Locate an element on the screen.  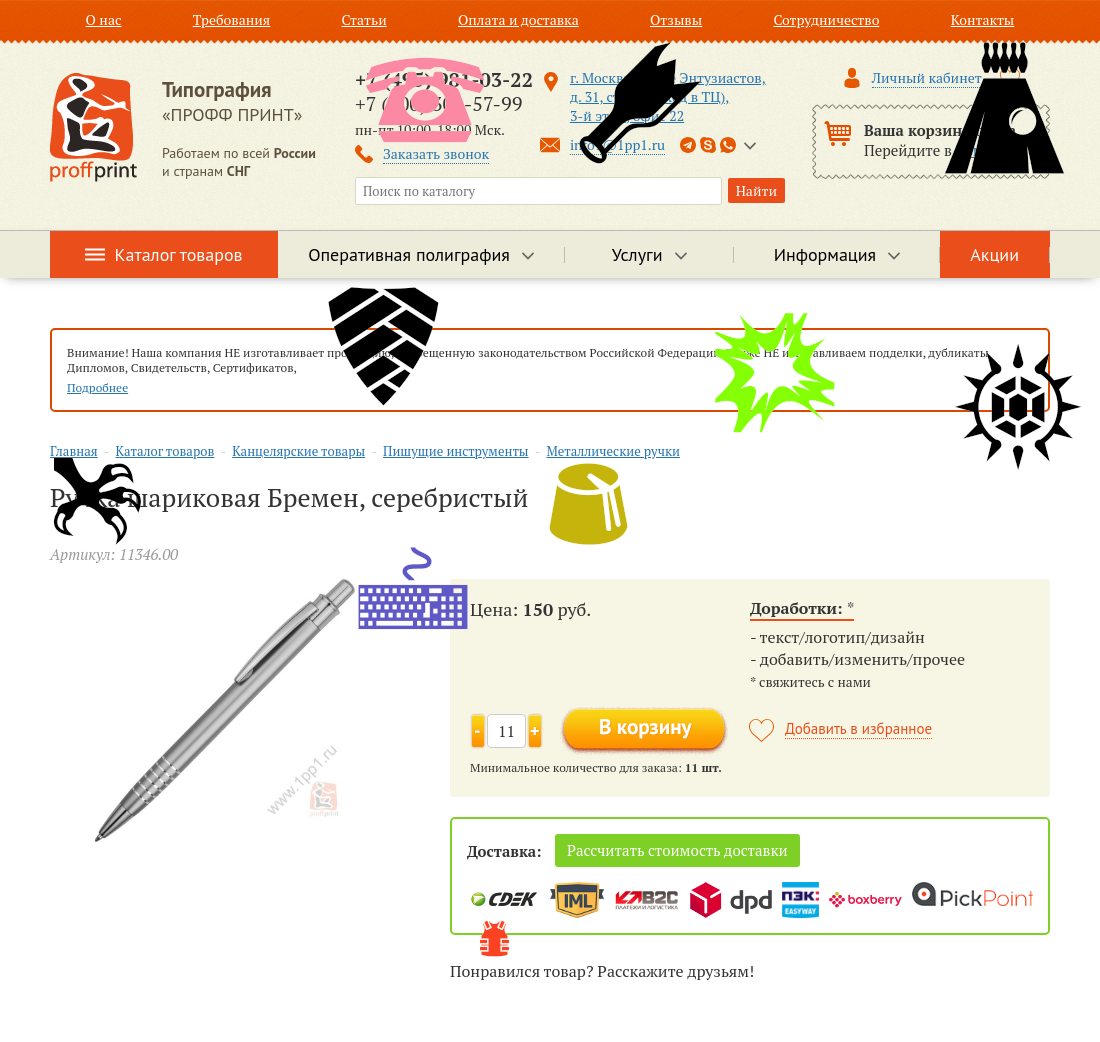
select fez hat accessory for avatar is located at coordinates (587, 503).